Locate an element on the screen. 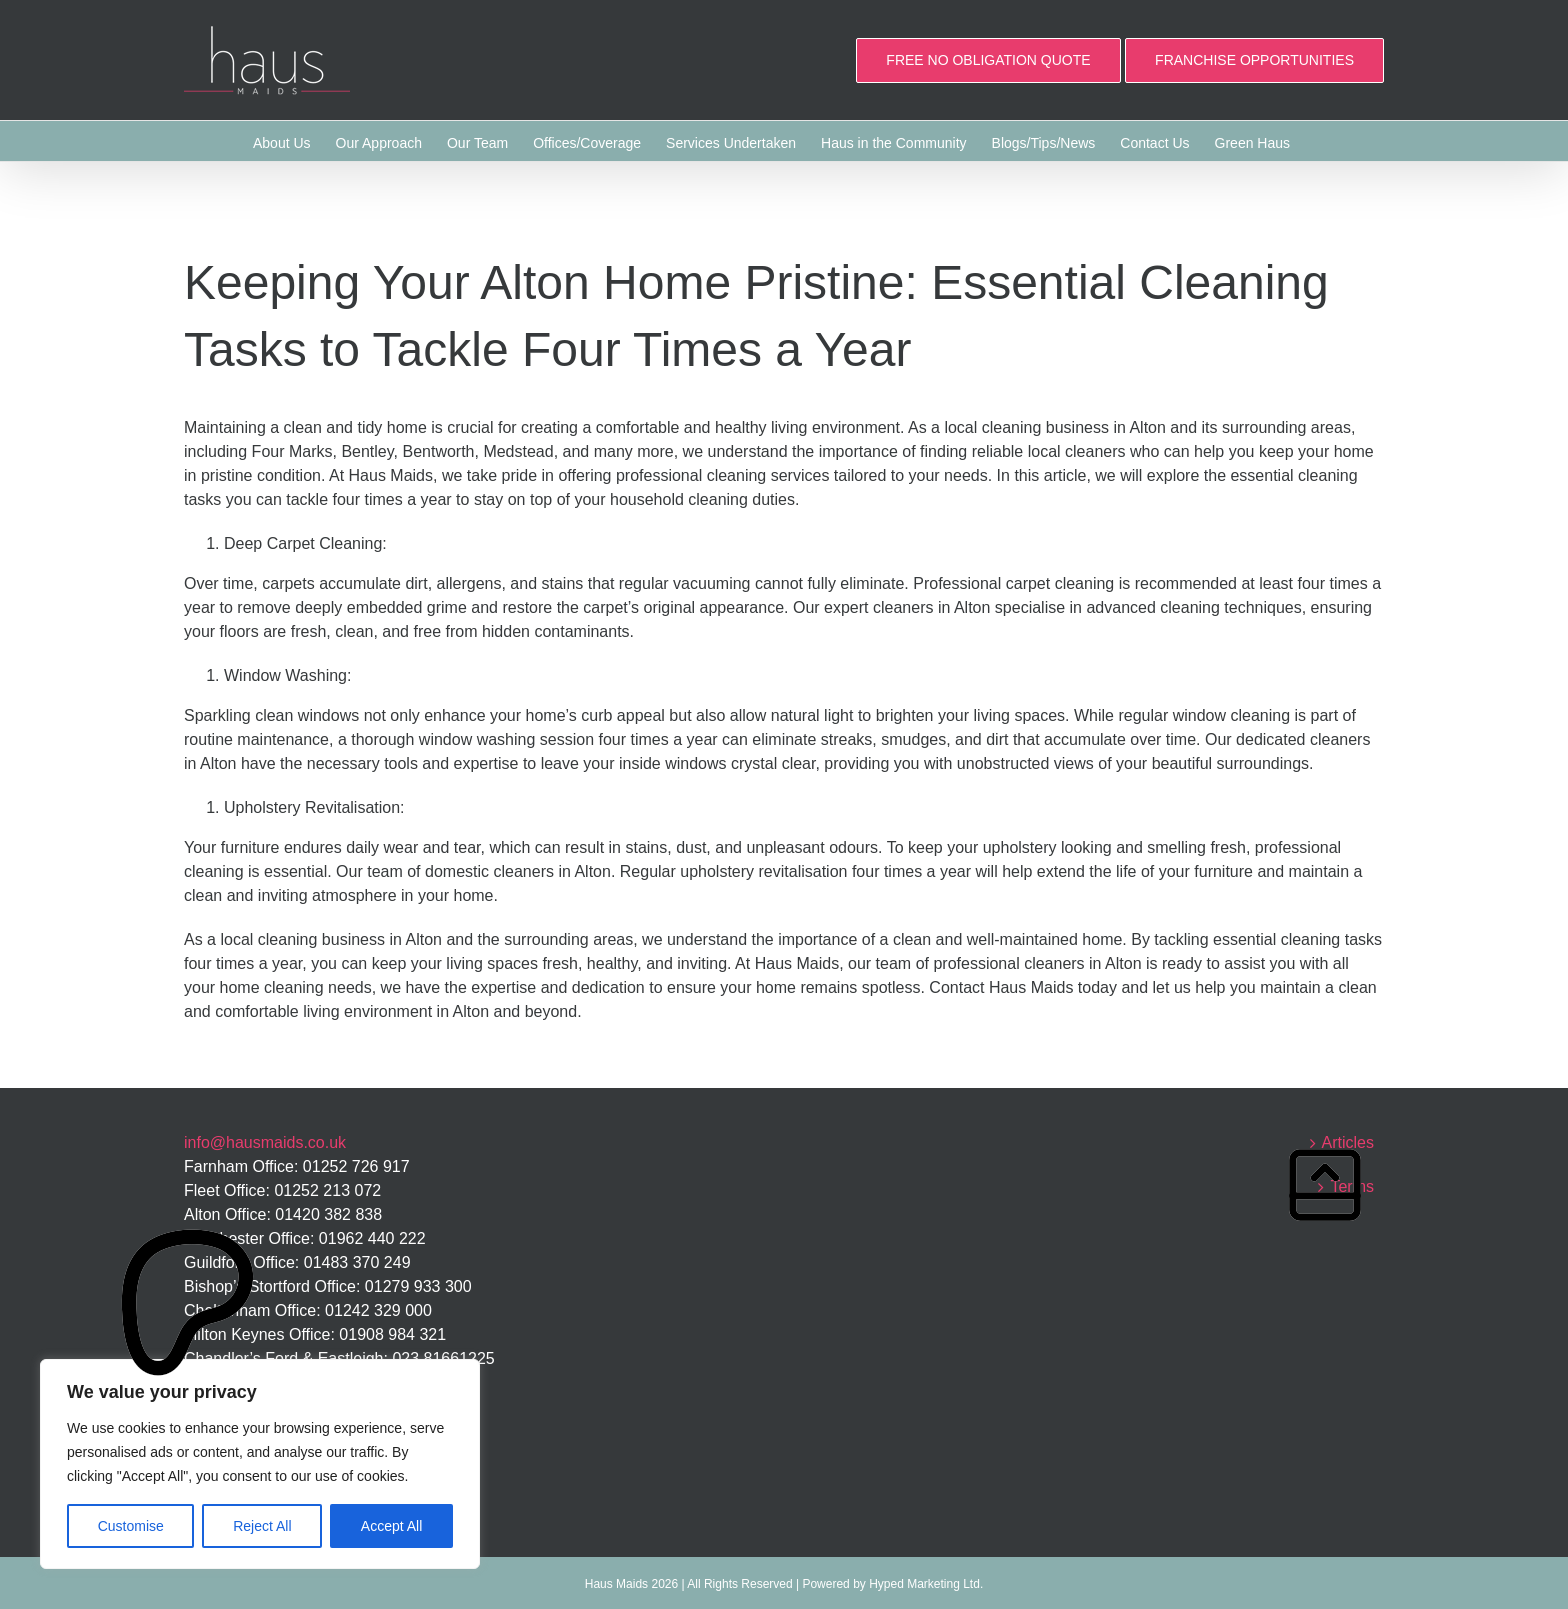 This screenshot has width=1568, height=1609. expand or open bottom panel is located at coordinates (1325, 1185).